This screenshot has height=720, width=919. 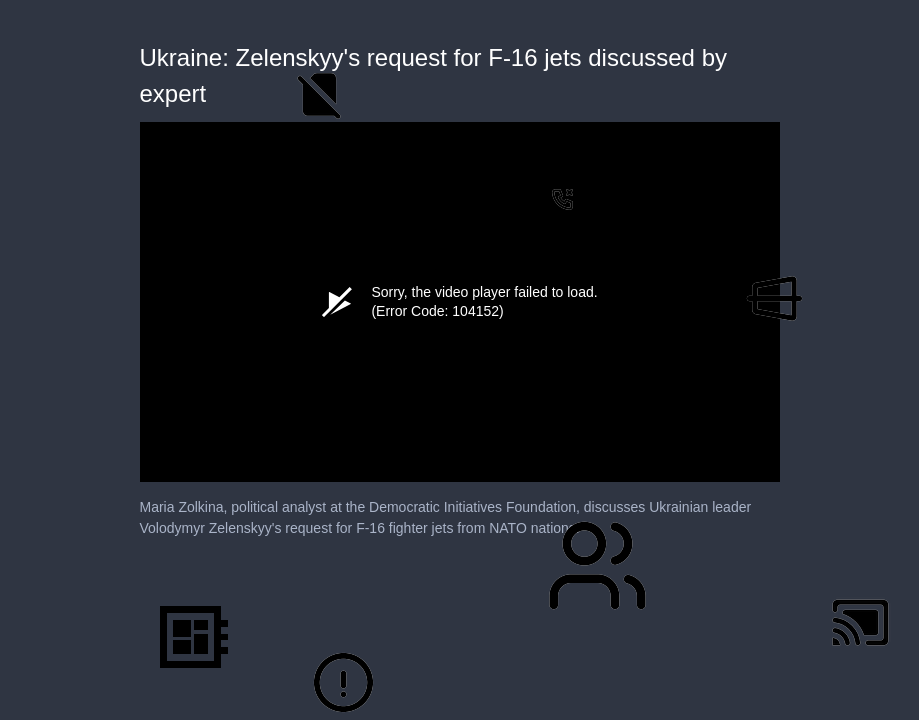 What do you see at coordinates (597, 565) in the screenshot?
I see `view all users or team members` at bounding box center [597, 565].